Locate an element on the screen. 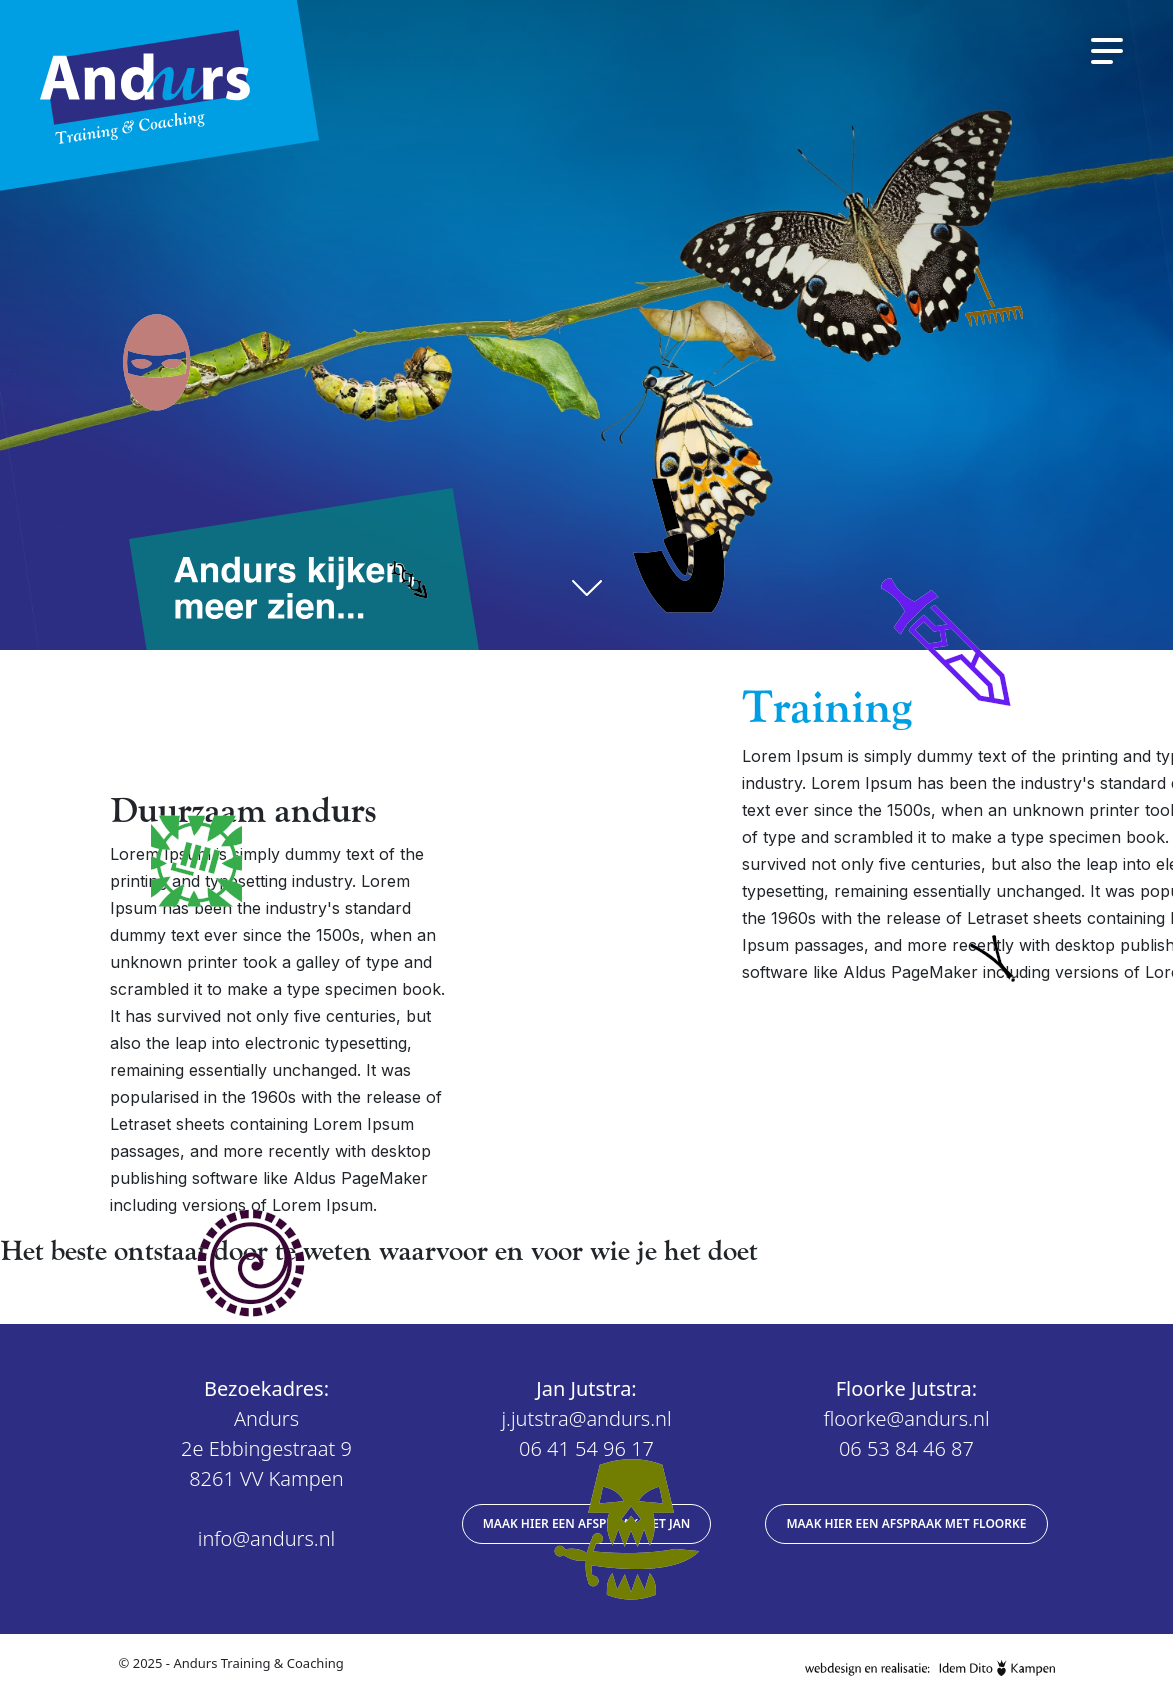  indicates a broken or damaged weapon in inventory is located at coordinates (946, 643).